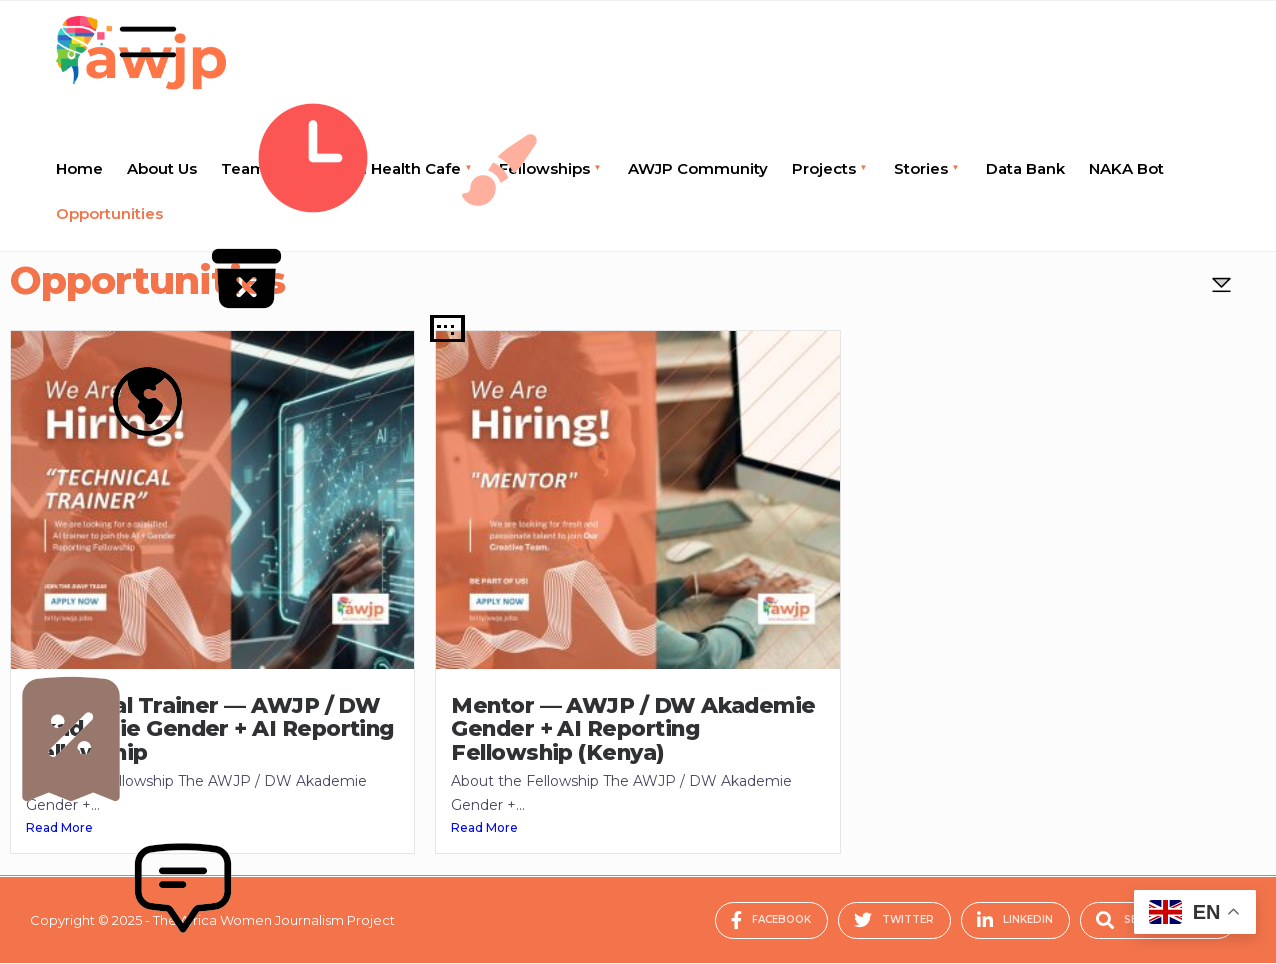  I want to click on expand content below, so click(1221, 284).